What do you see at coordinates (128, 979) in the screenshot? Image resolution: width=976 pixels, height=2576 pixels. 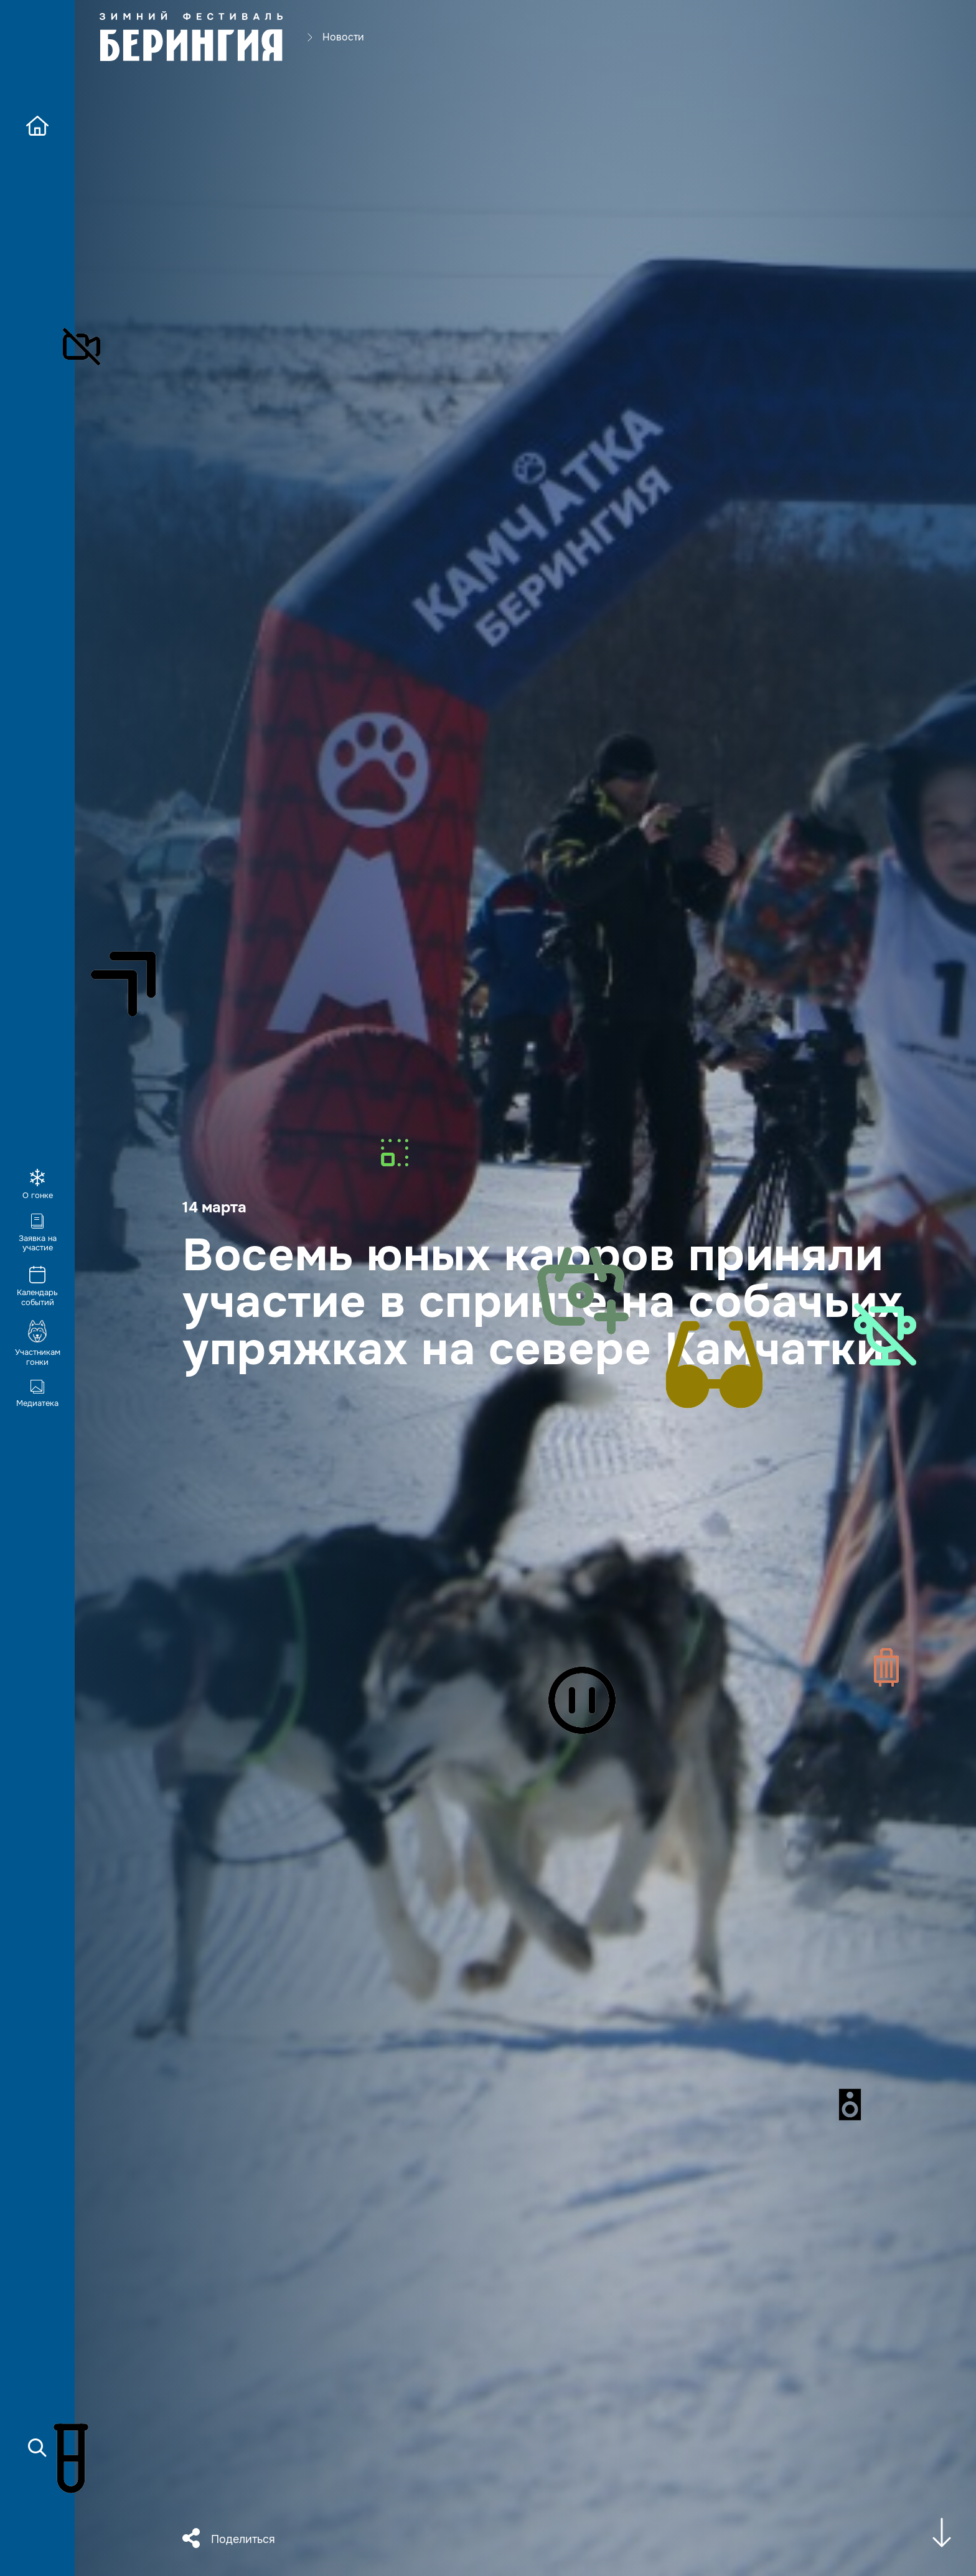 I see `expand content to full screen` at bounding box center [128, 979].